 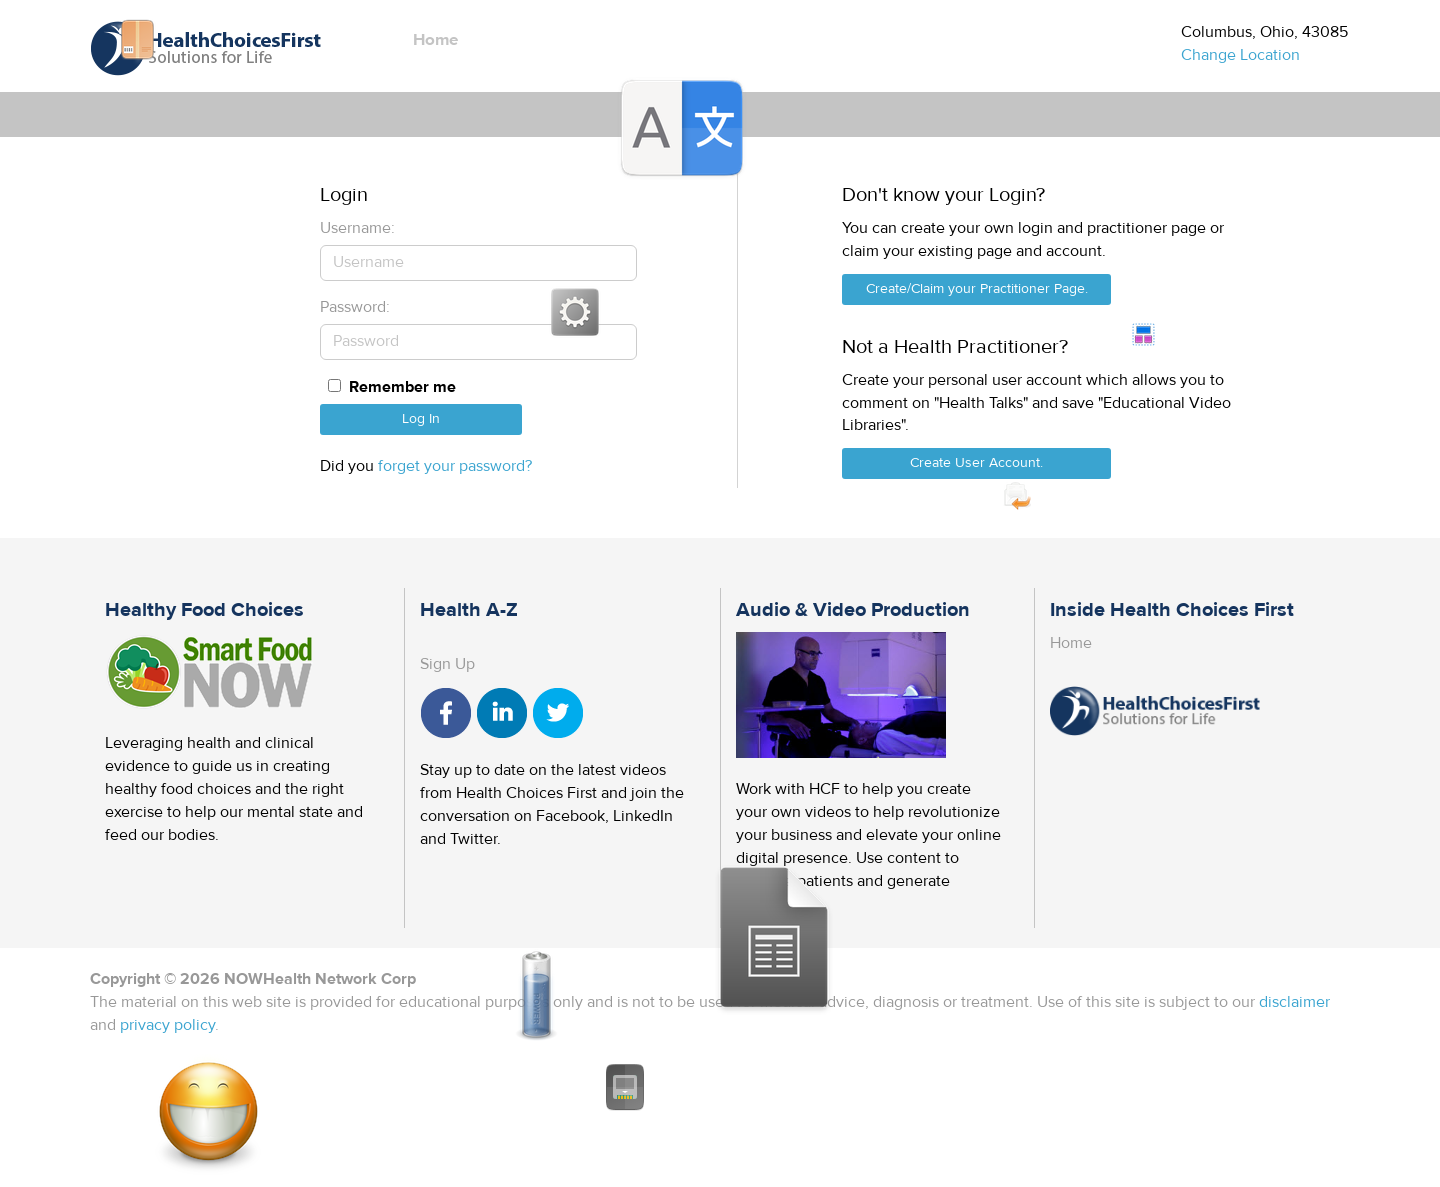 I want to click on open a kvtml vocabulary file, so click(x=774, y=940).